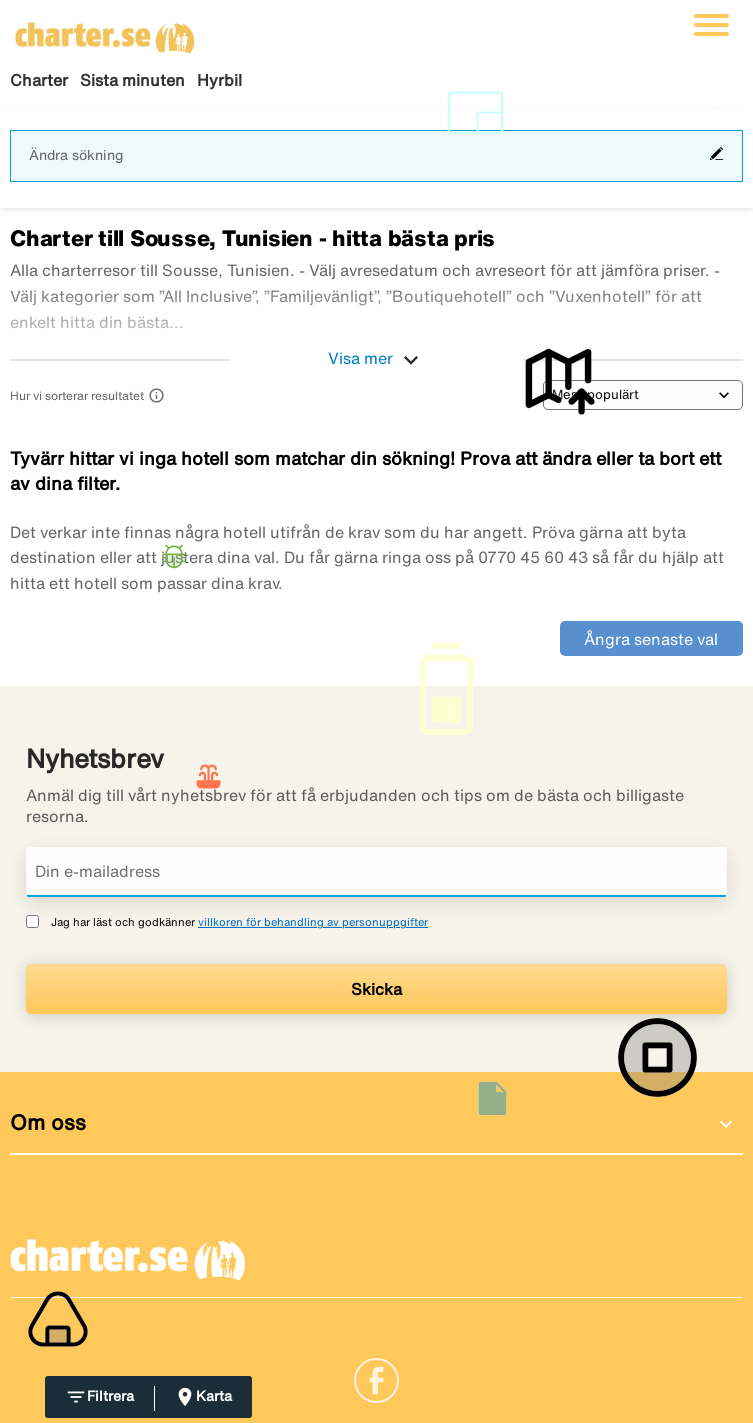 The height and width of the screenshot is (1423, 753). What do you see at coordinates (446, 690) in the screenshot?
I see `indicates medium battery level` at bounding box center [446, 690].